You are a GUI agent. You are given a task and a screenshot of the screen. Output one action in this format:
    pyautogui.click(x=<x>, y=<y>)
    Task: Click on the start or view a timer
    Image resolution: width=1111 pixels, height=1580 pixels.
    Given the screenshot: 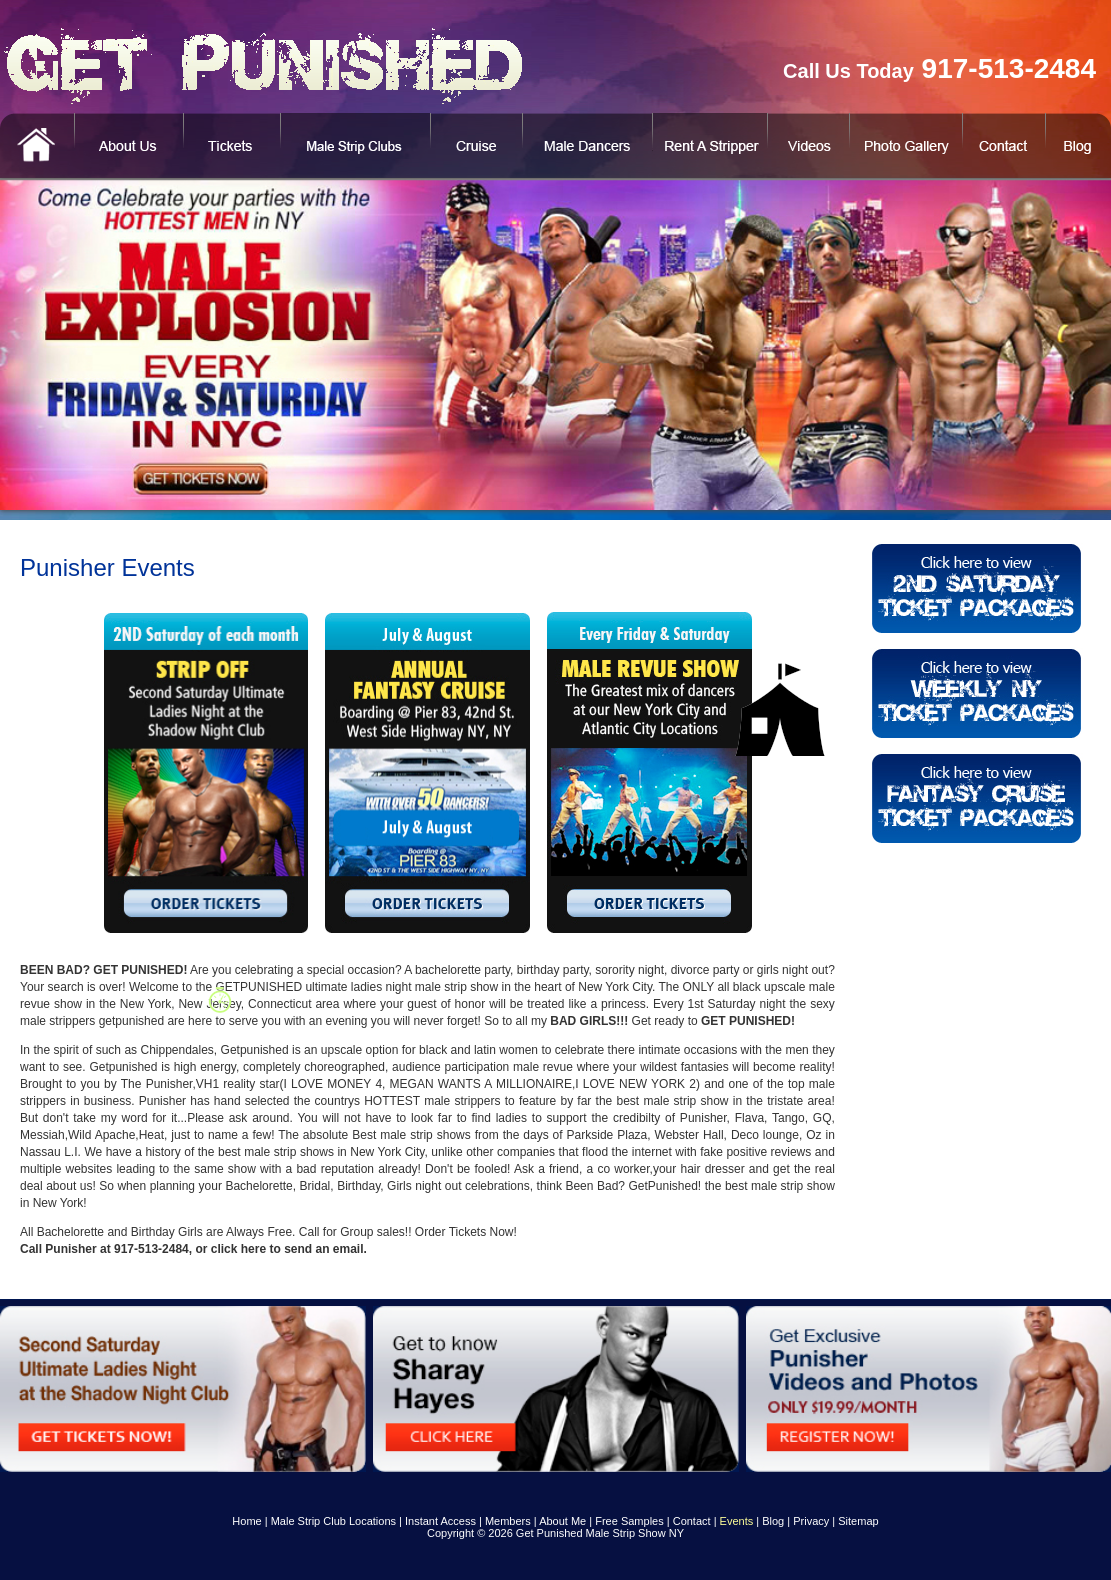 What is the action you would take?
    pyautogui.click(x=220, y=1000)
    